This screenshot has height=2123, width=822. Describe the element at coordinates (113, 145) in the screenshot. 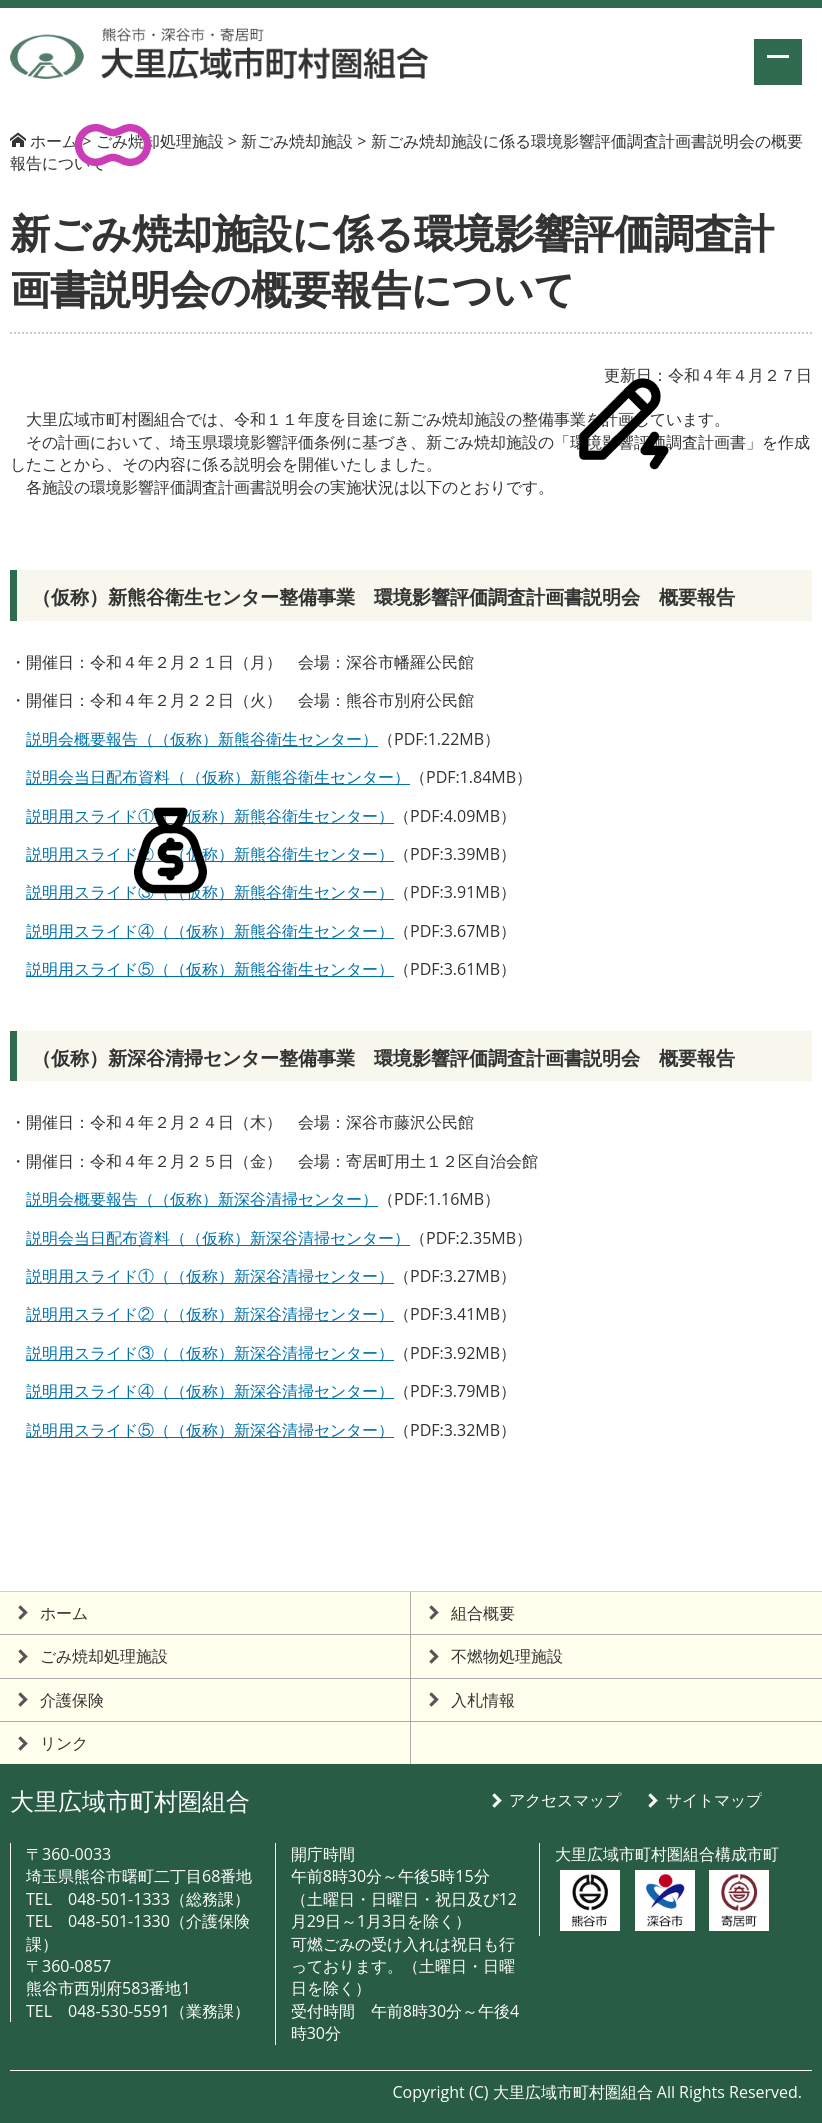

I see `peanut app logo or brand icon` at that location.